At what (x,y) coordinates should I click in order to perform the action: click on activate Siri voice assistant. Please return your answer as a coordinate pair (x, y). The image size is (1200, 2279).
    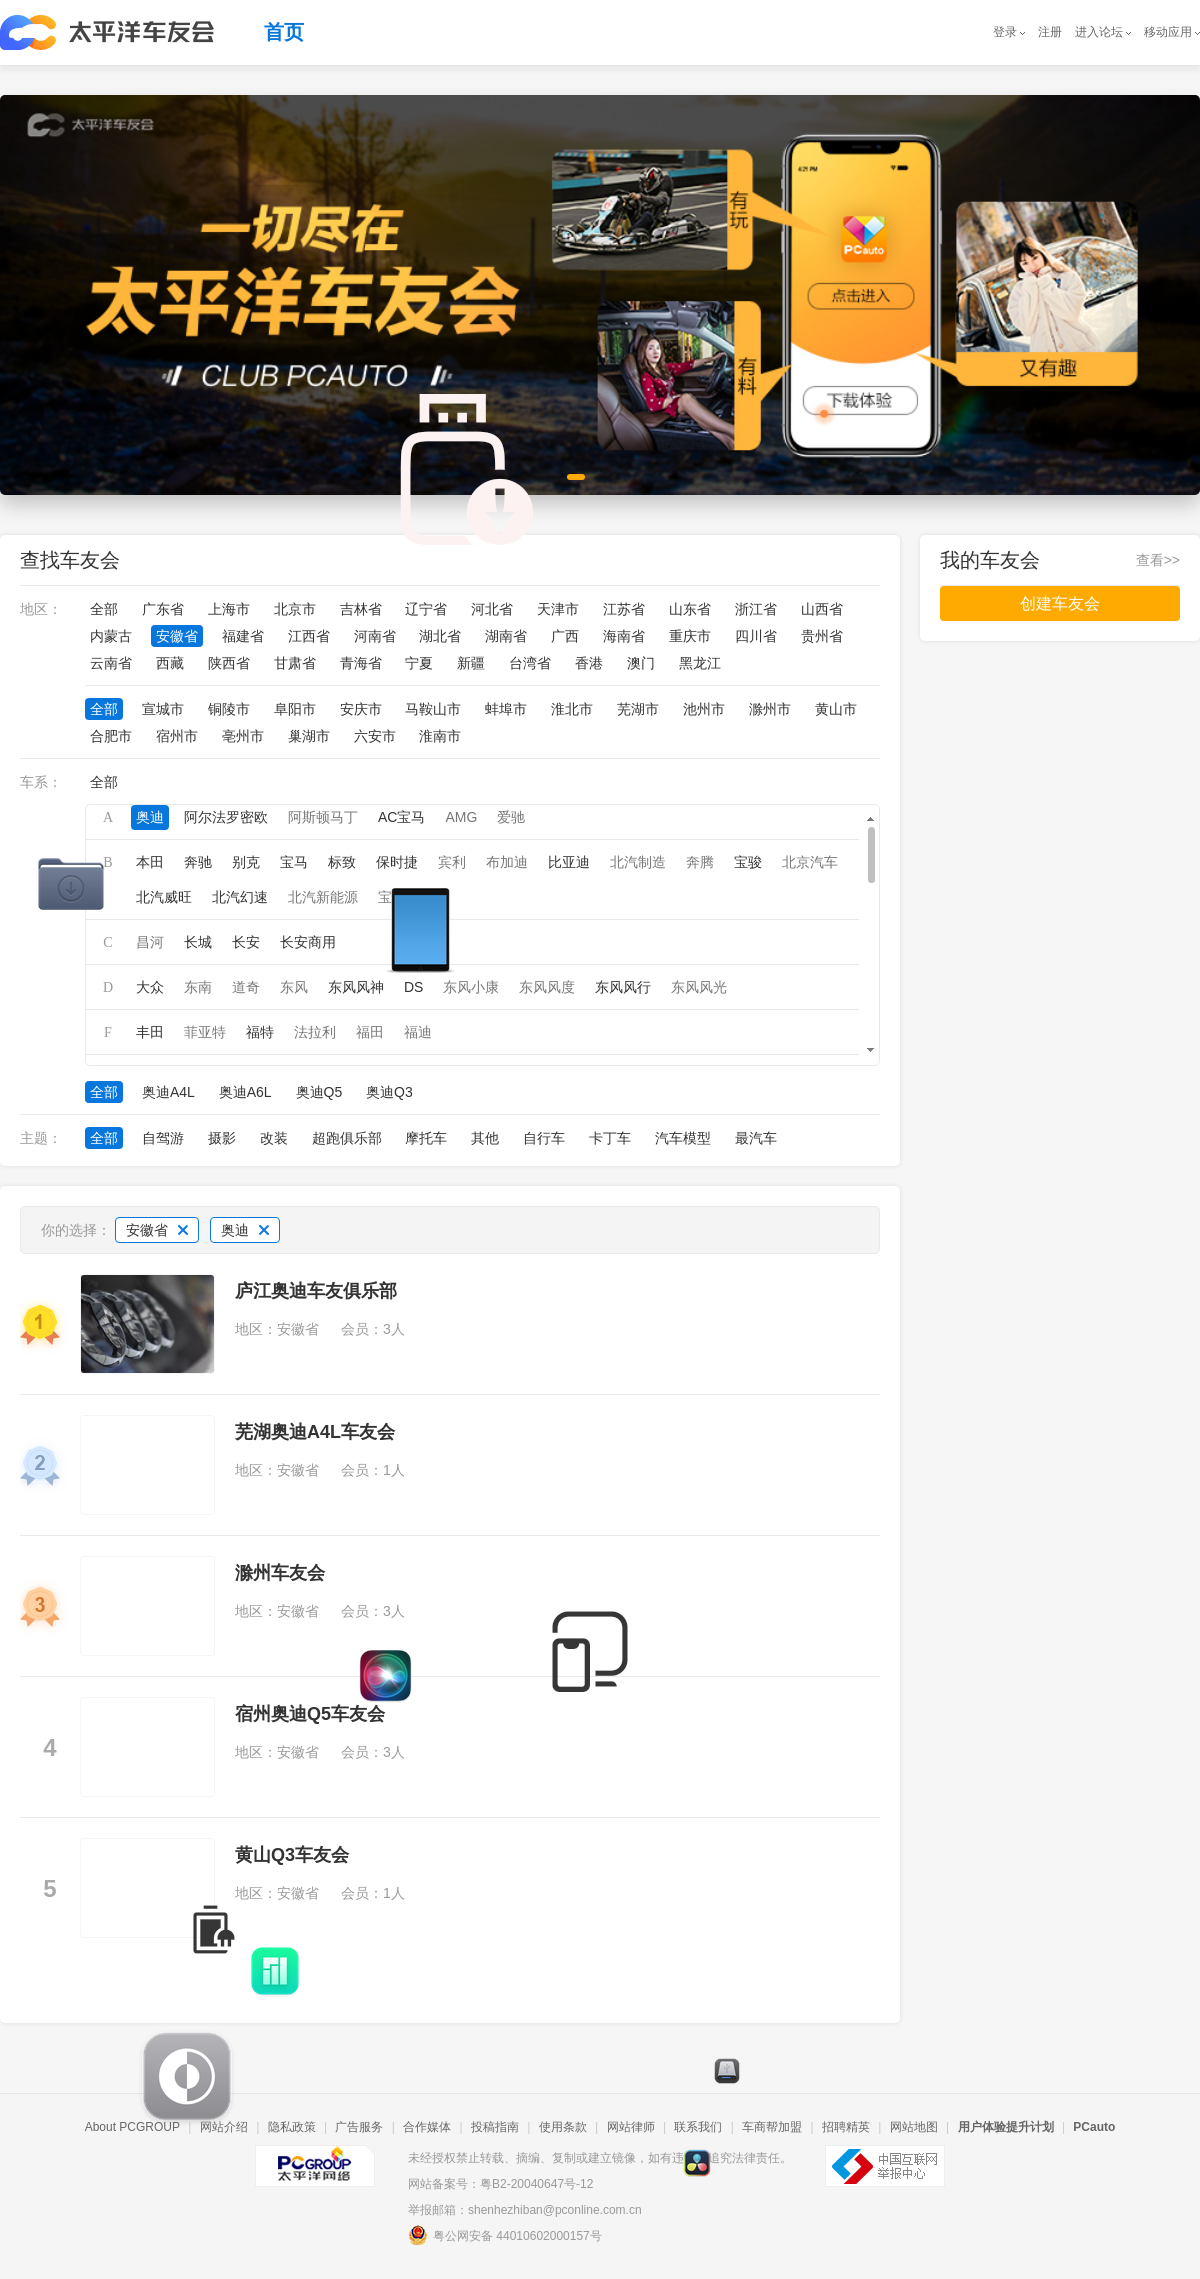
    Looking at the image, I should click on (385, 1675).